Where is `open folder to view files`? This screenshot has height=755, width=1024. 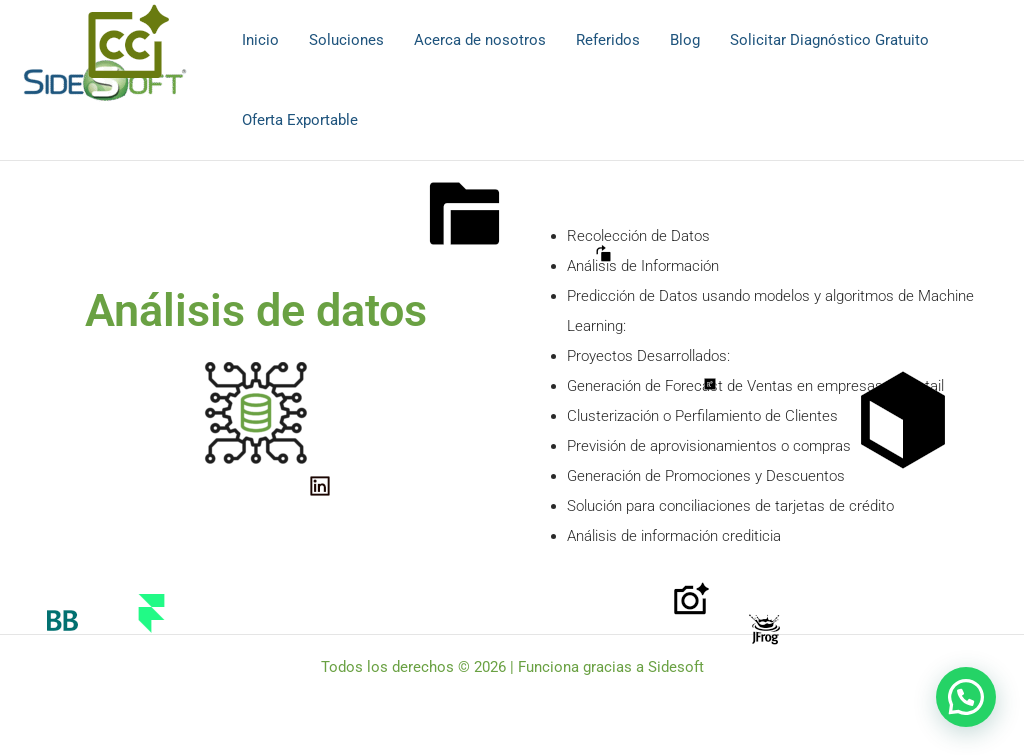
open folder to view files is located at coordinates (464, 213).